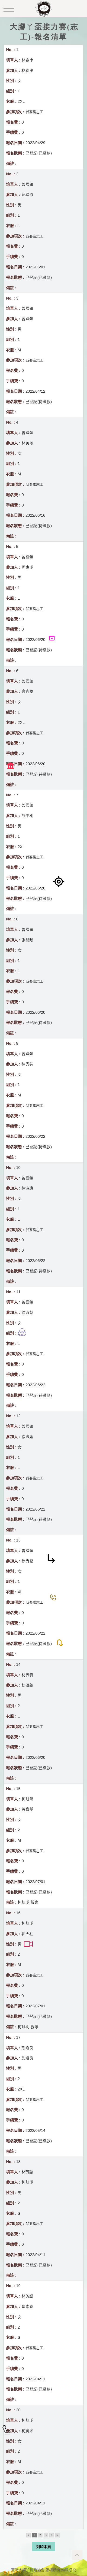 This screenshot has height=2576, width=87. Describe the element at coordinates (10, 765) in the screenshot. I see `access your saved content library` at that location.